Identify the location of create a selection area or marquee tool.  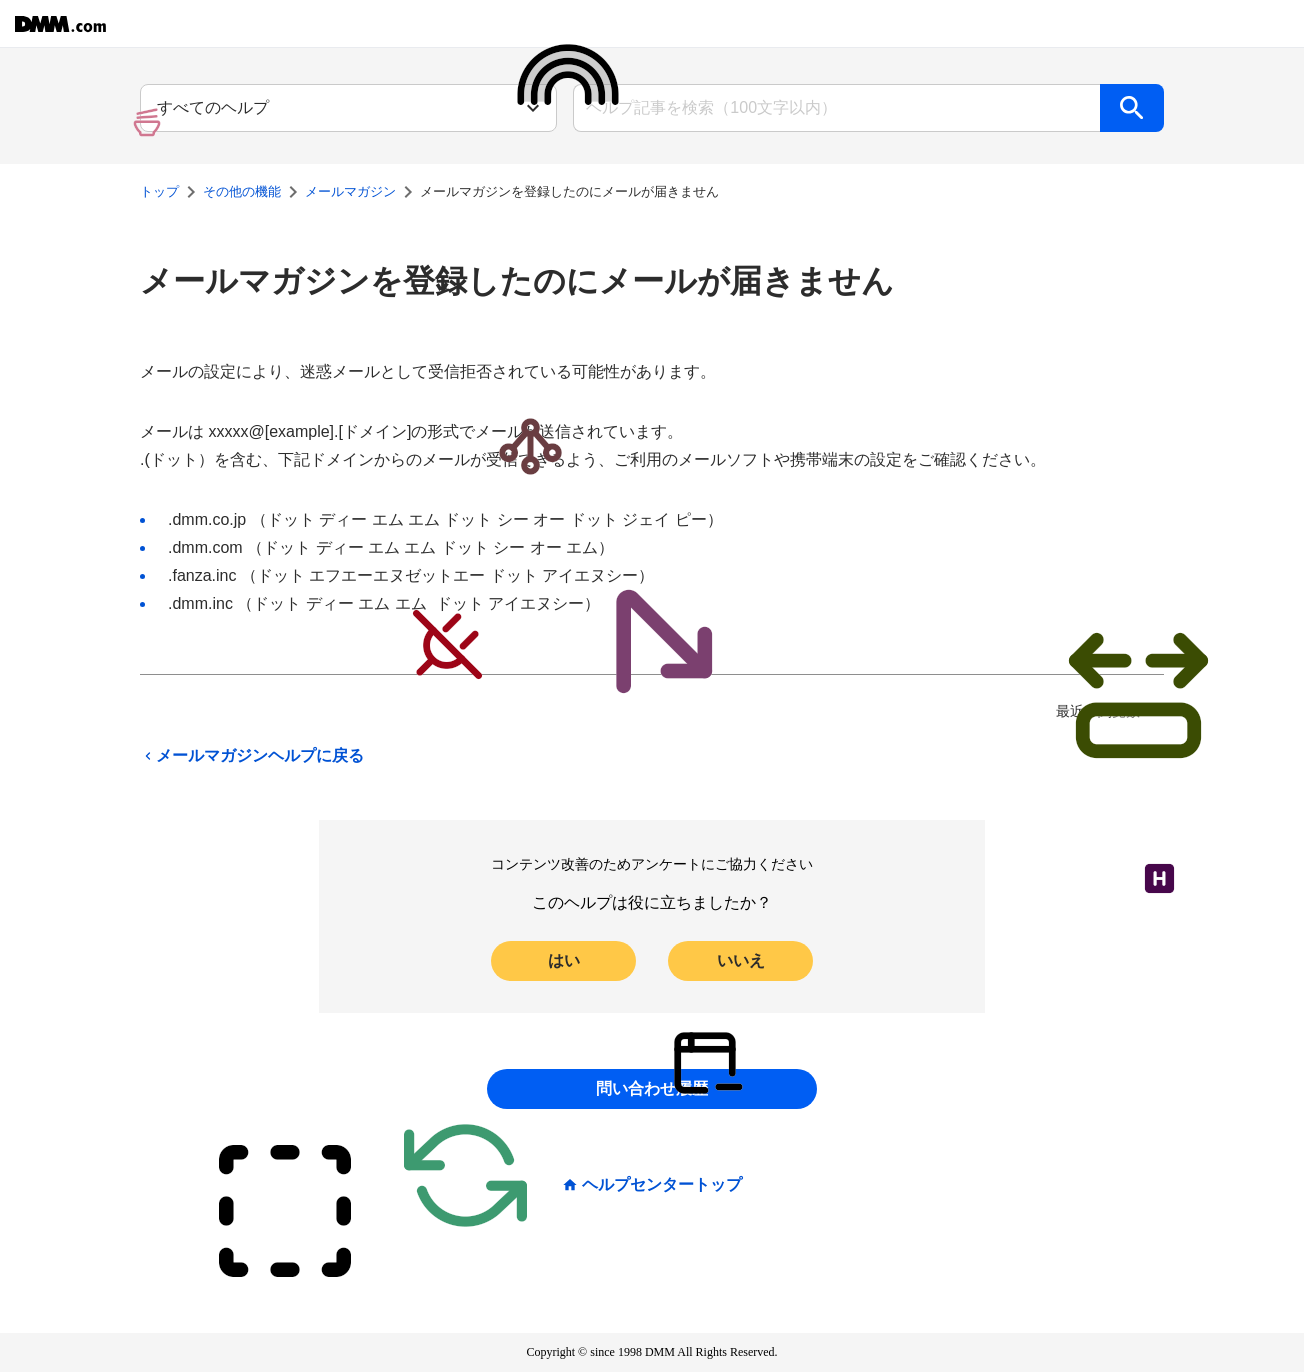
(285, 1211).